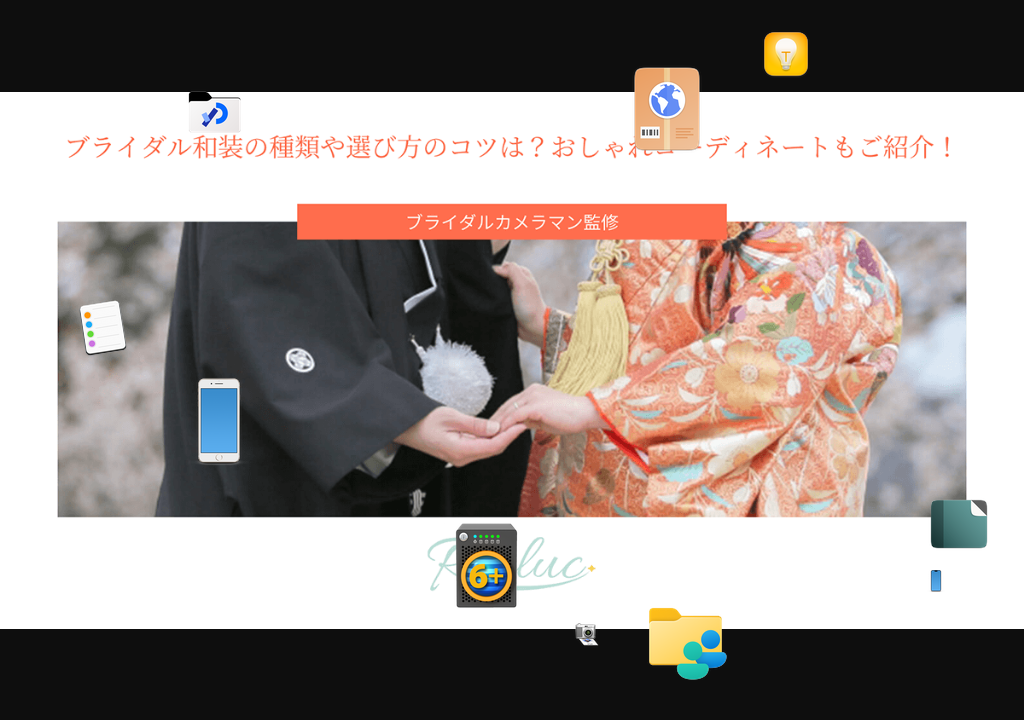 Image resolution: width=1024 pixels, height=720 pixels. I want to click on RAID 6+ storage configuration or disk array, so click(486, 565).